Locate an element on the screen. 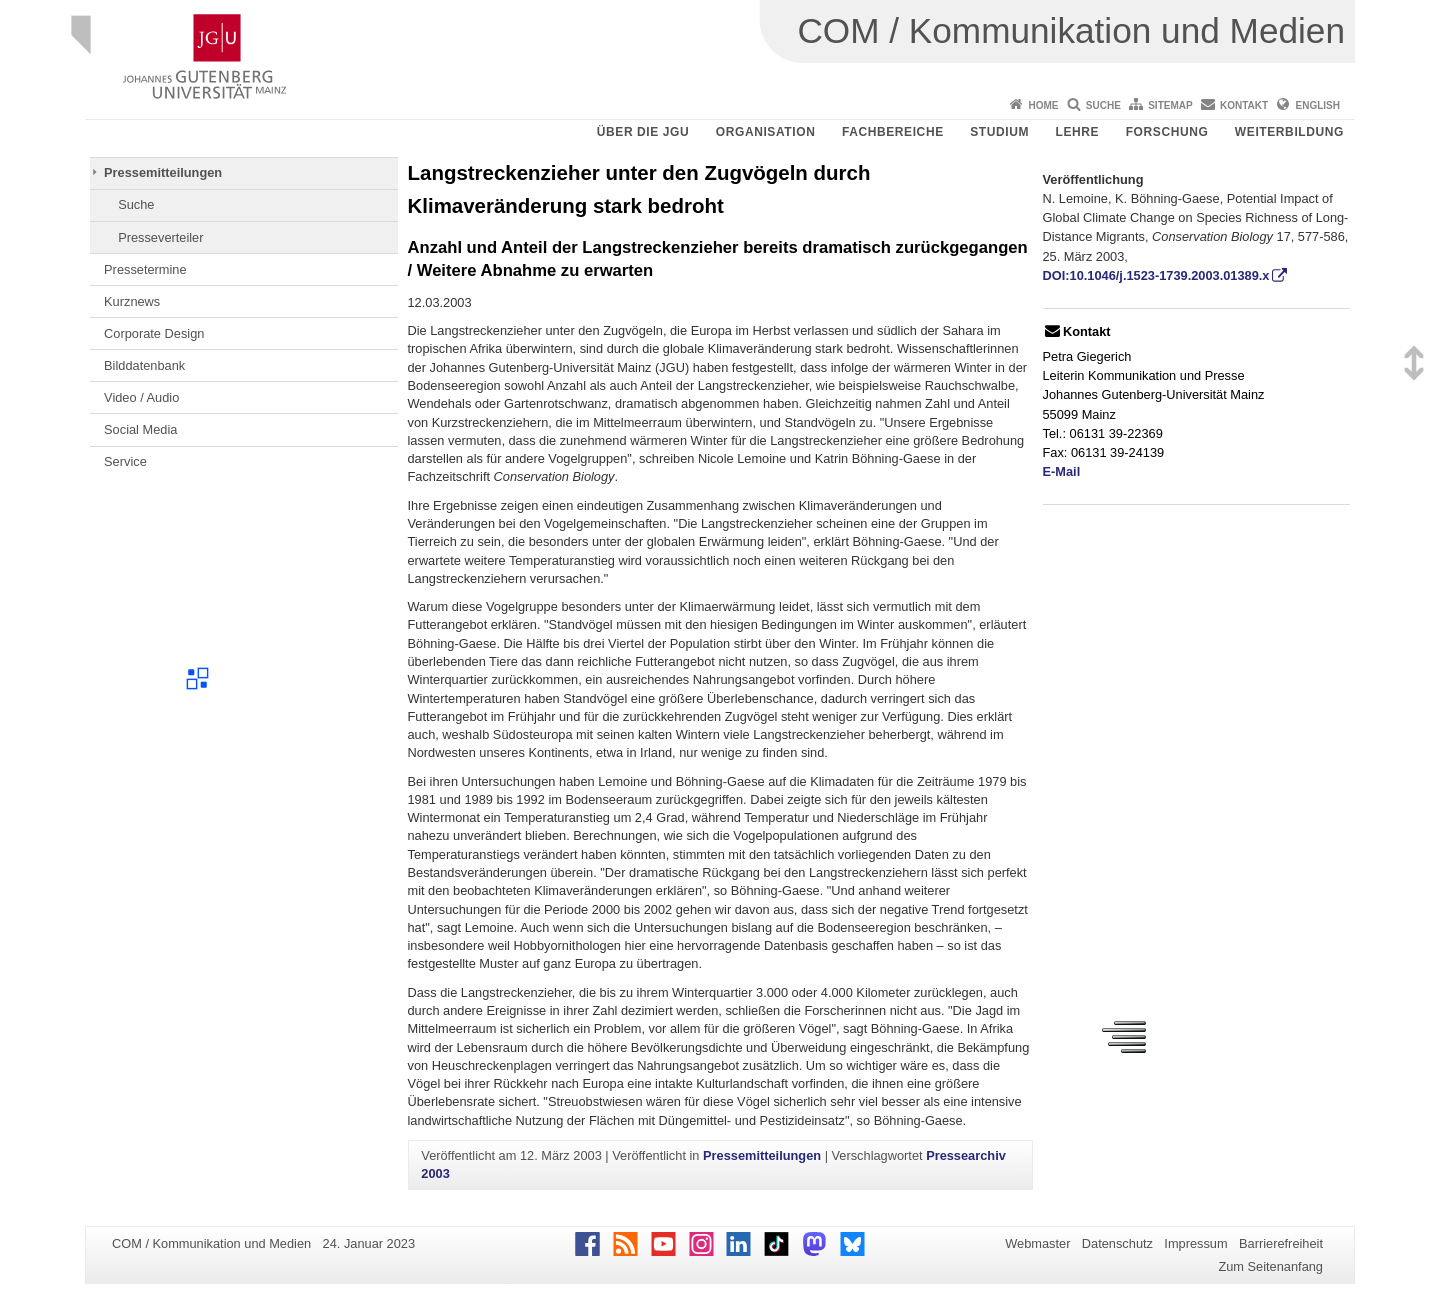 This screenshot has height=1308, width=1440. align text to the right margin is located at coordinates (1124, 1037).